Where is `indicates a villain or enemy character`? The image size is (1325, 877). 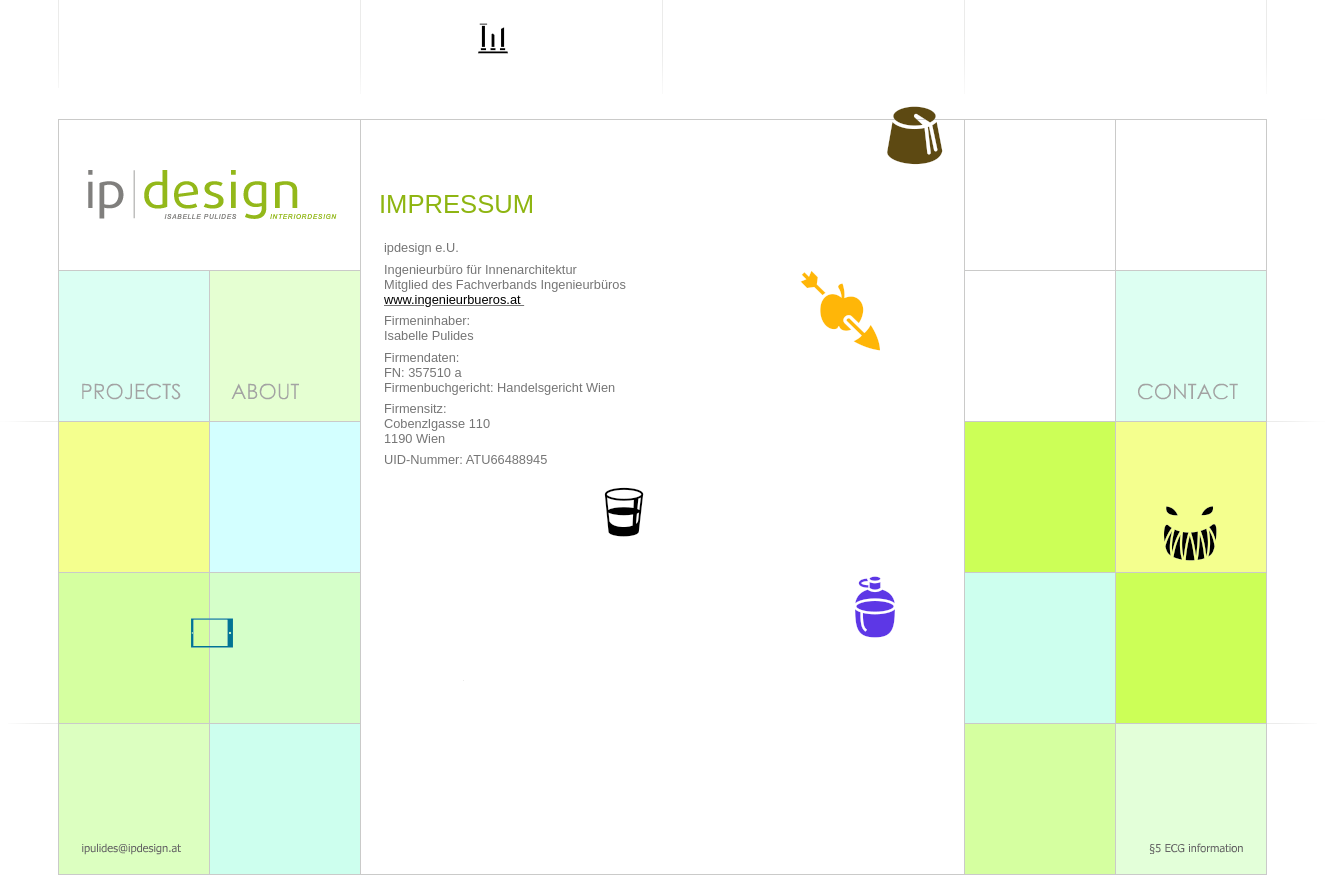 indicates a villain or enemy character is located at coordinates (1189, 533).